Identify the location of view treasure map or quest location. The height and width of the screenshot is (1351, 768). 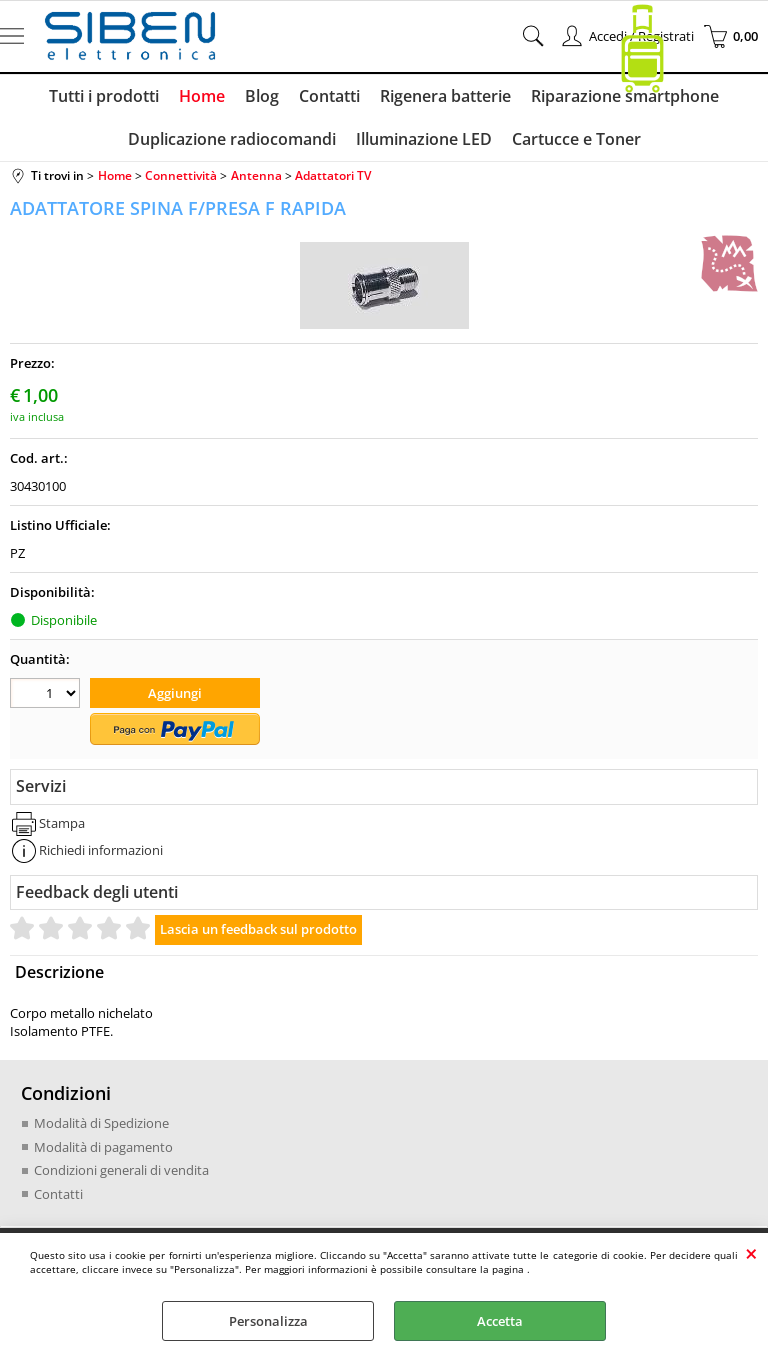
(729, 263).